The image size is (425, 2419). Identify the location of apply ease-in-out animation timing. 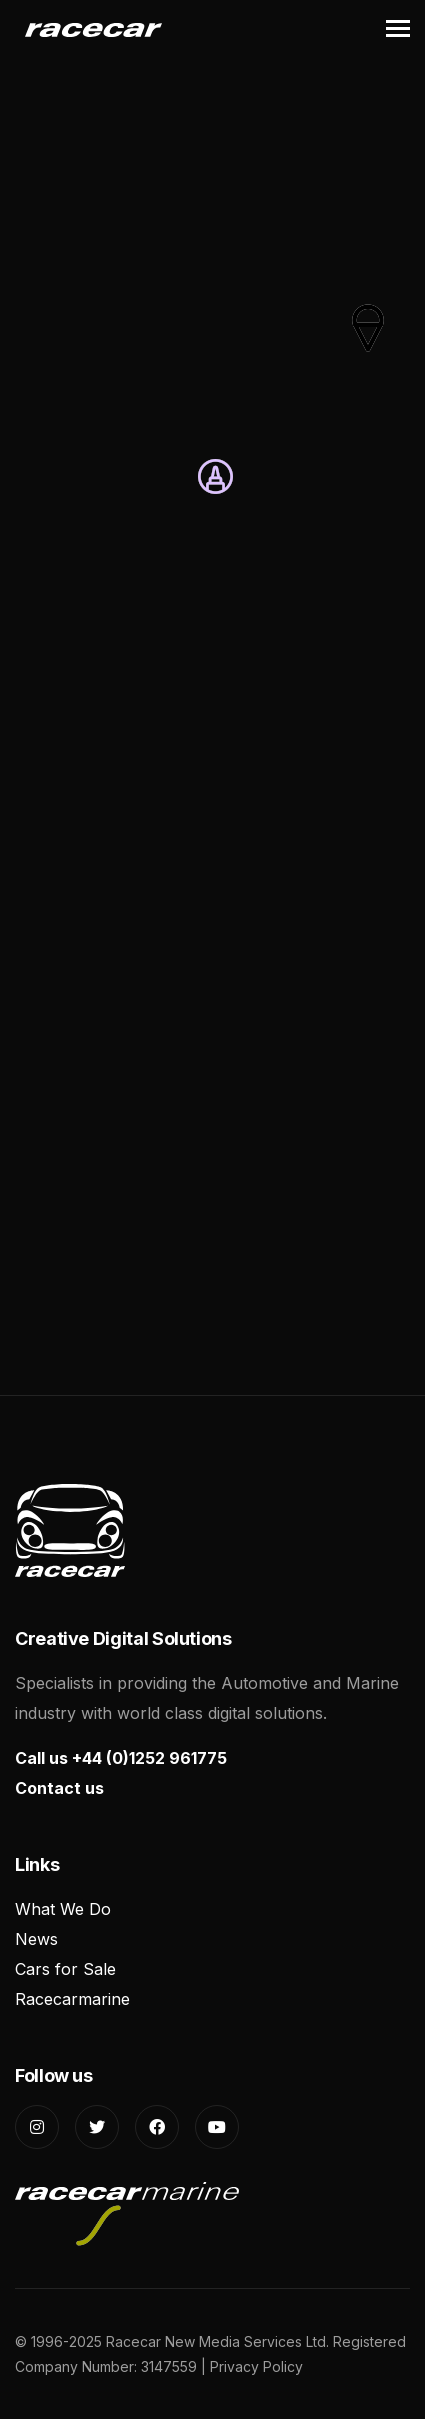
(98, 2225).